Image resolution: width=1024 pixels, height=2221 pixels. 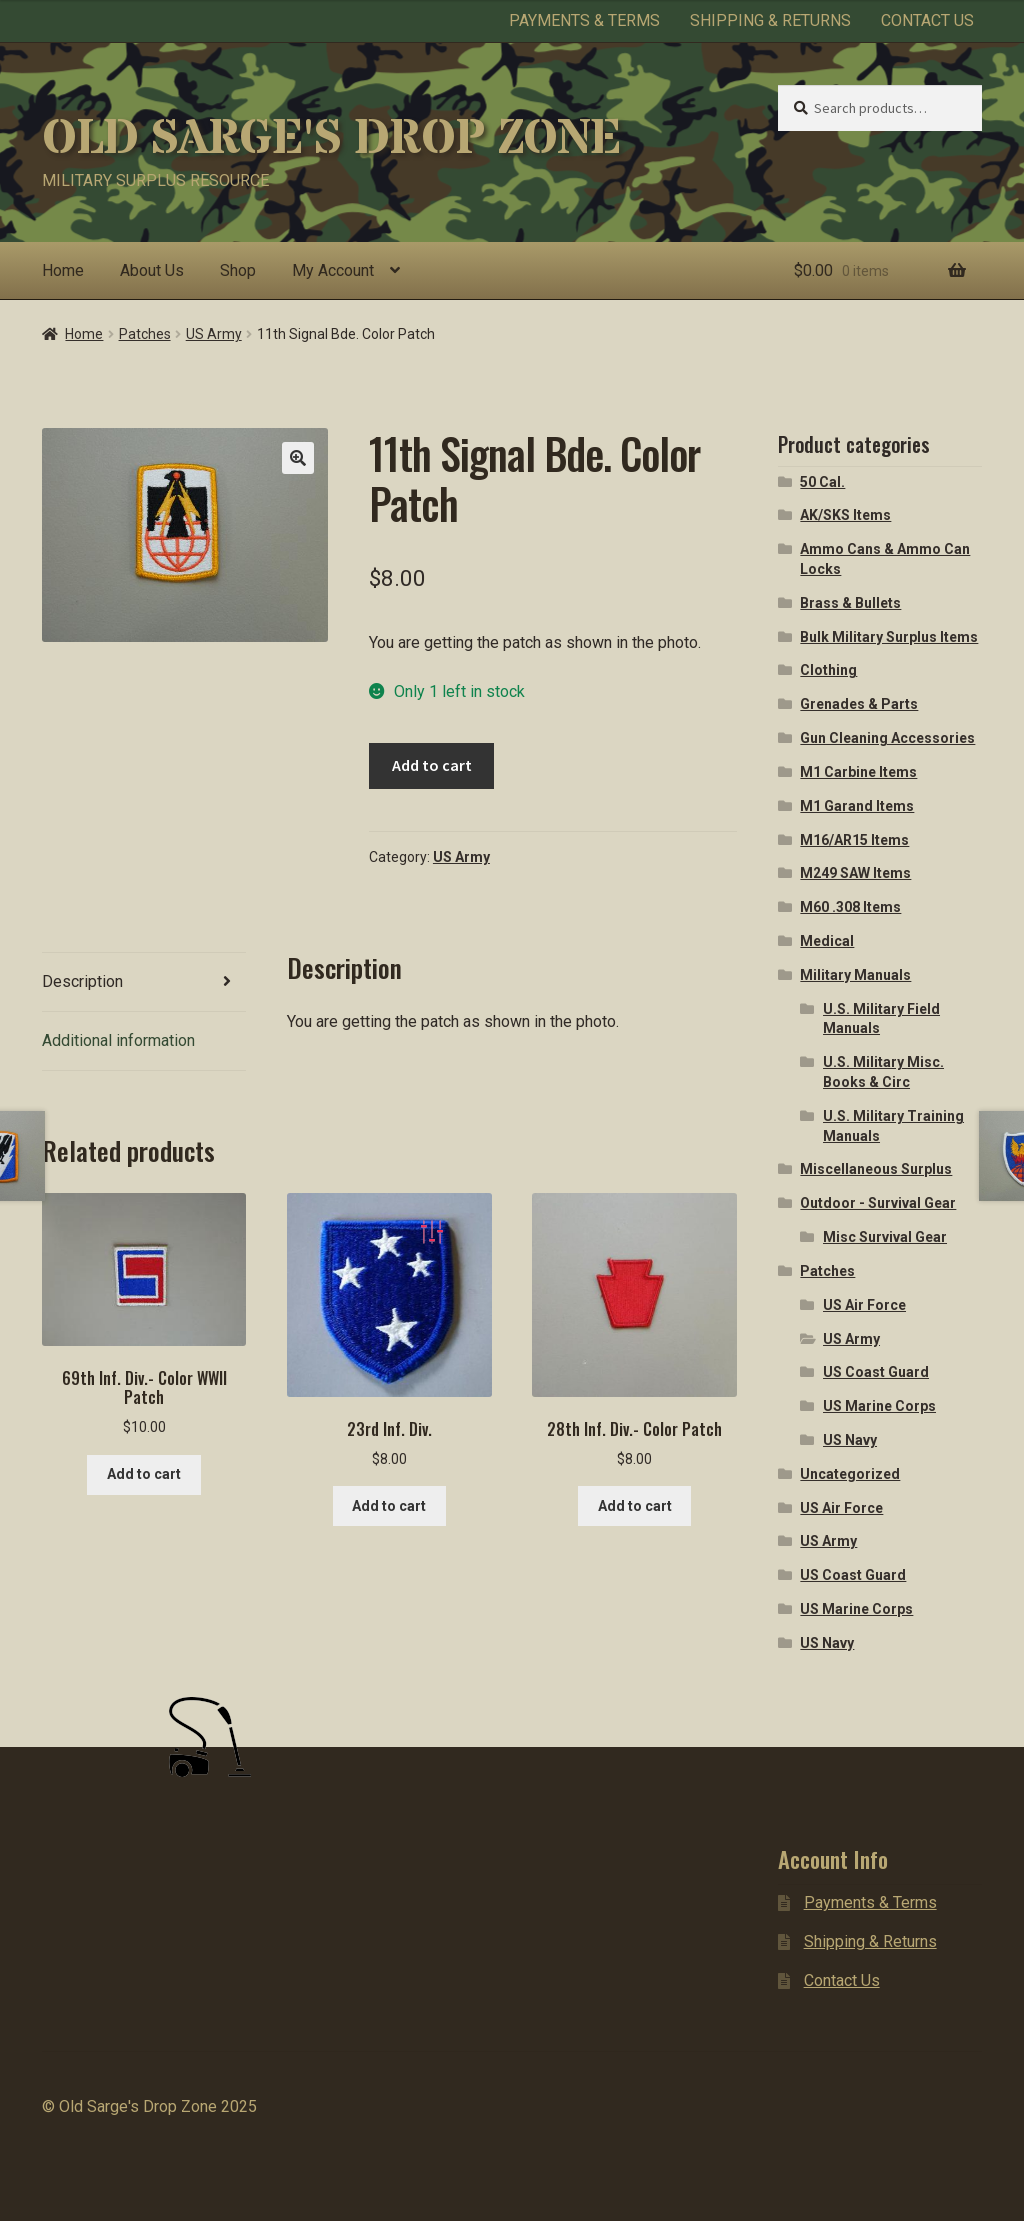 I want to click on access cleaning or vacuum robot controls, so click(x=210, y=1737).